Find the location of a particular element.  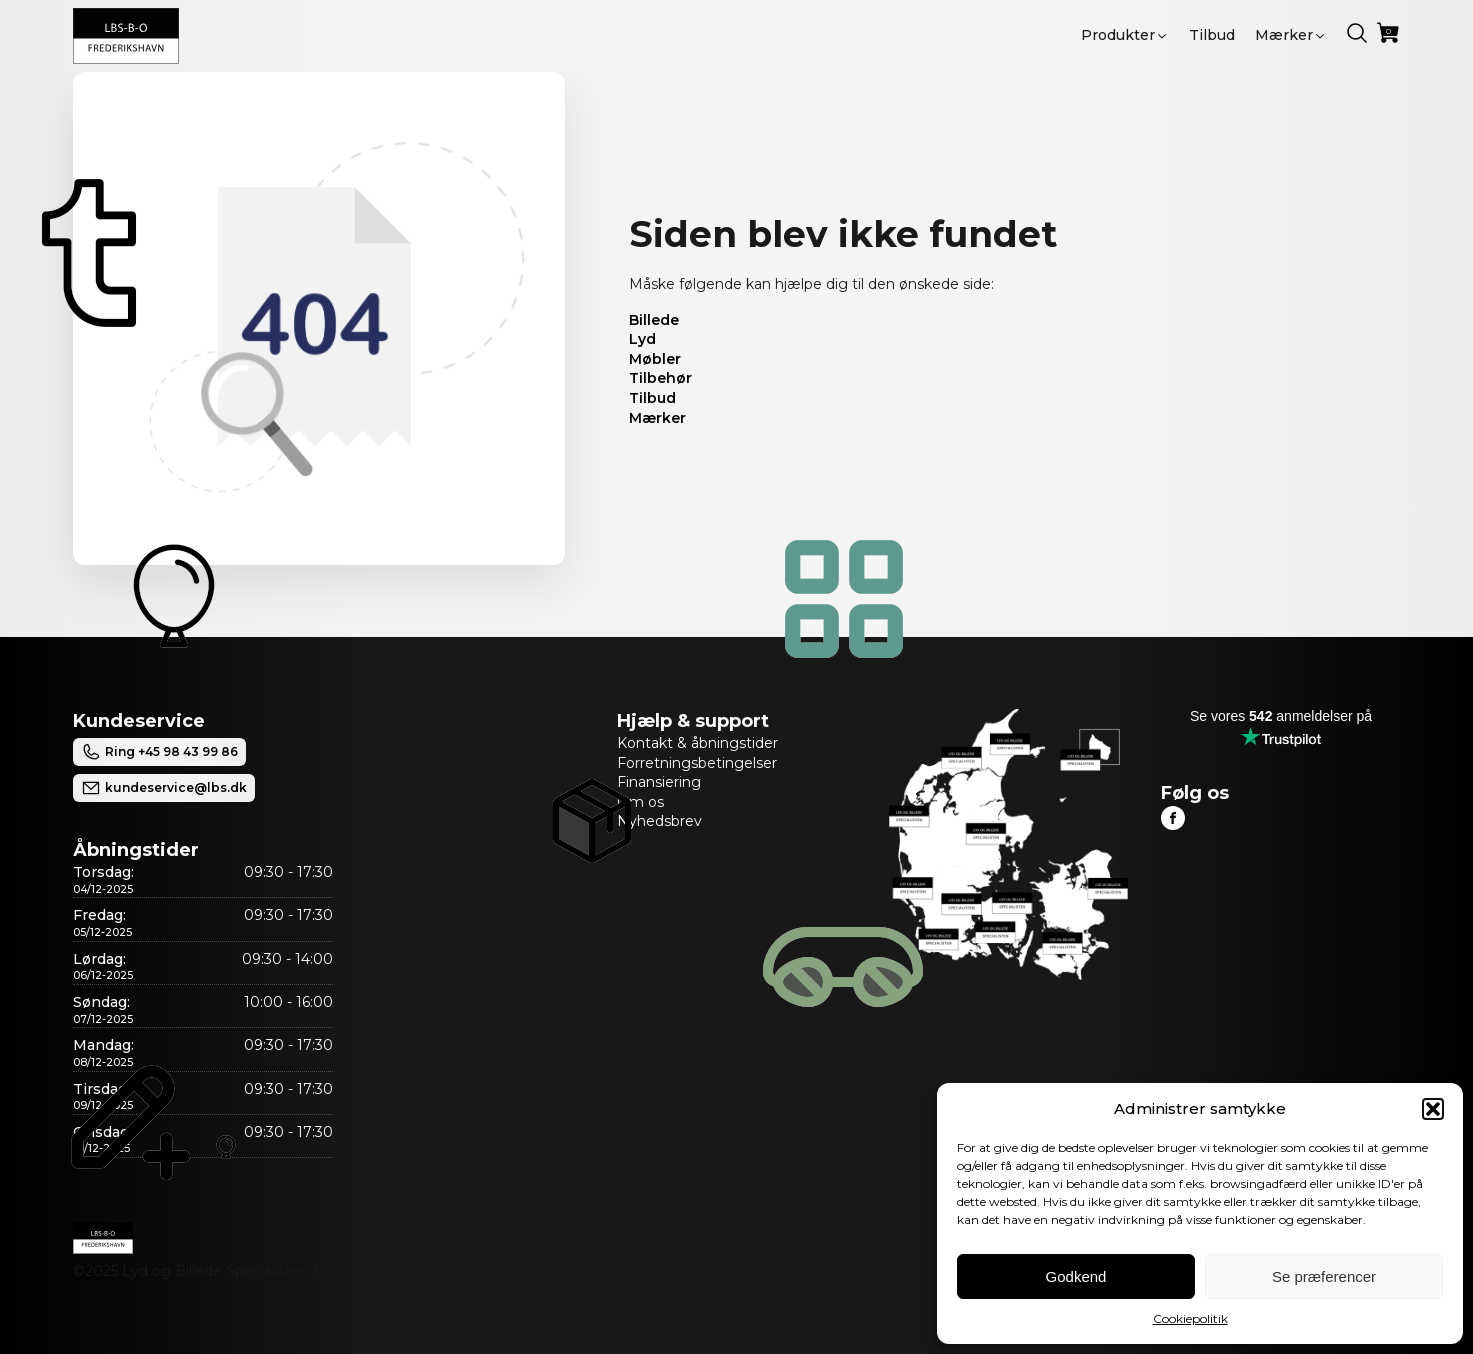

access virtual reality or immersive mode is located at coordinates (843, 967).